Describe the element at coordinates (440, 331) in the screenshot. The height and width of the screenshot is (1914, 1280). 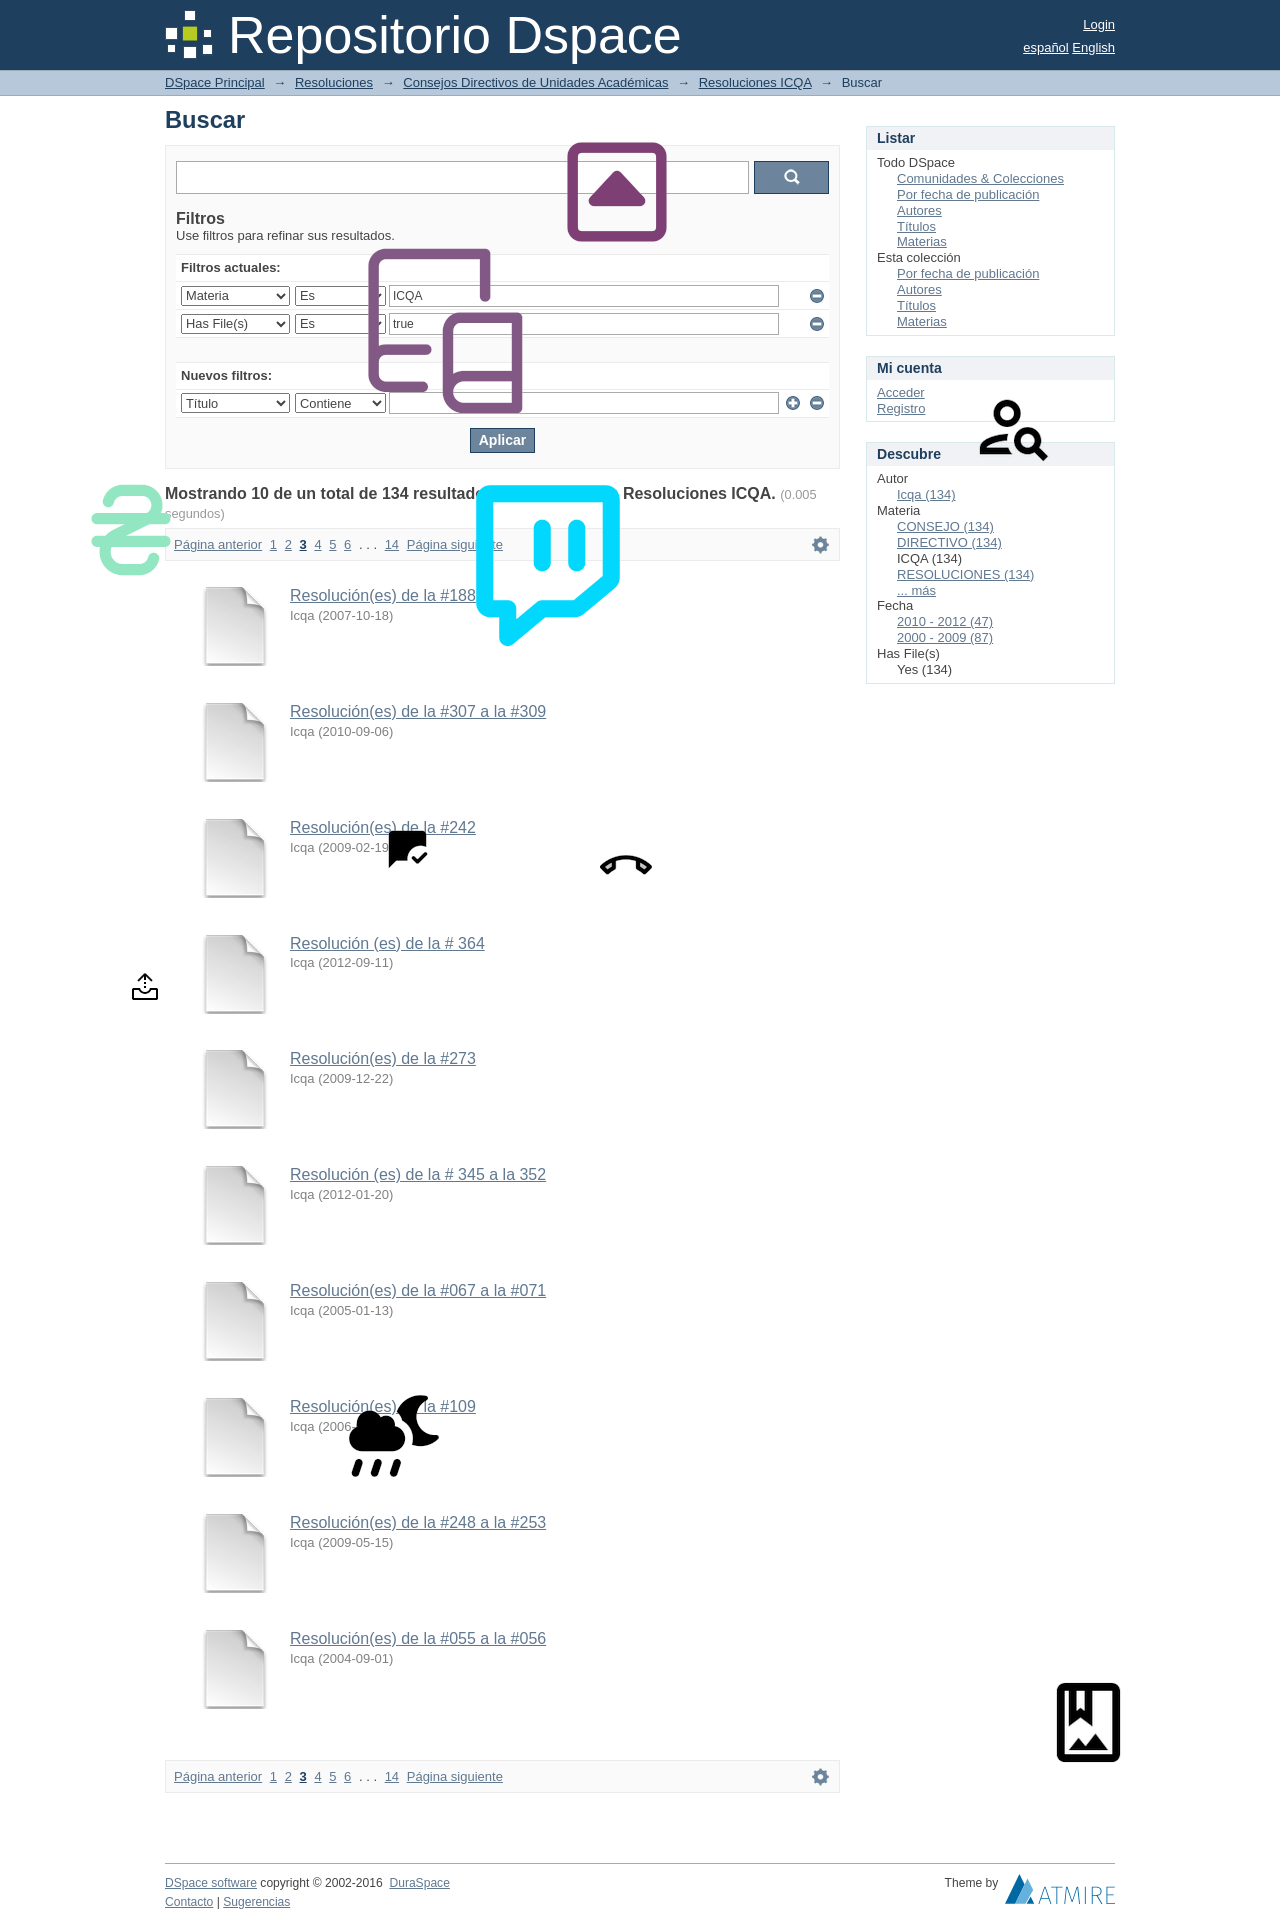
I see `clone or duplicate a repository` at that location.